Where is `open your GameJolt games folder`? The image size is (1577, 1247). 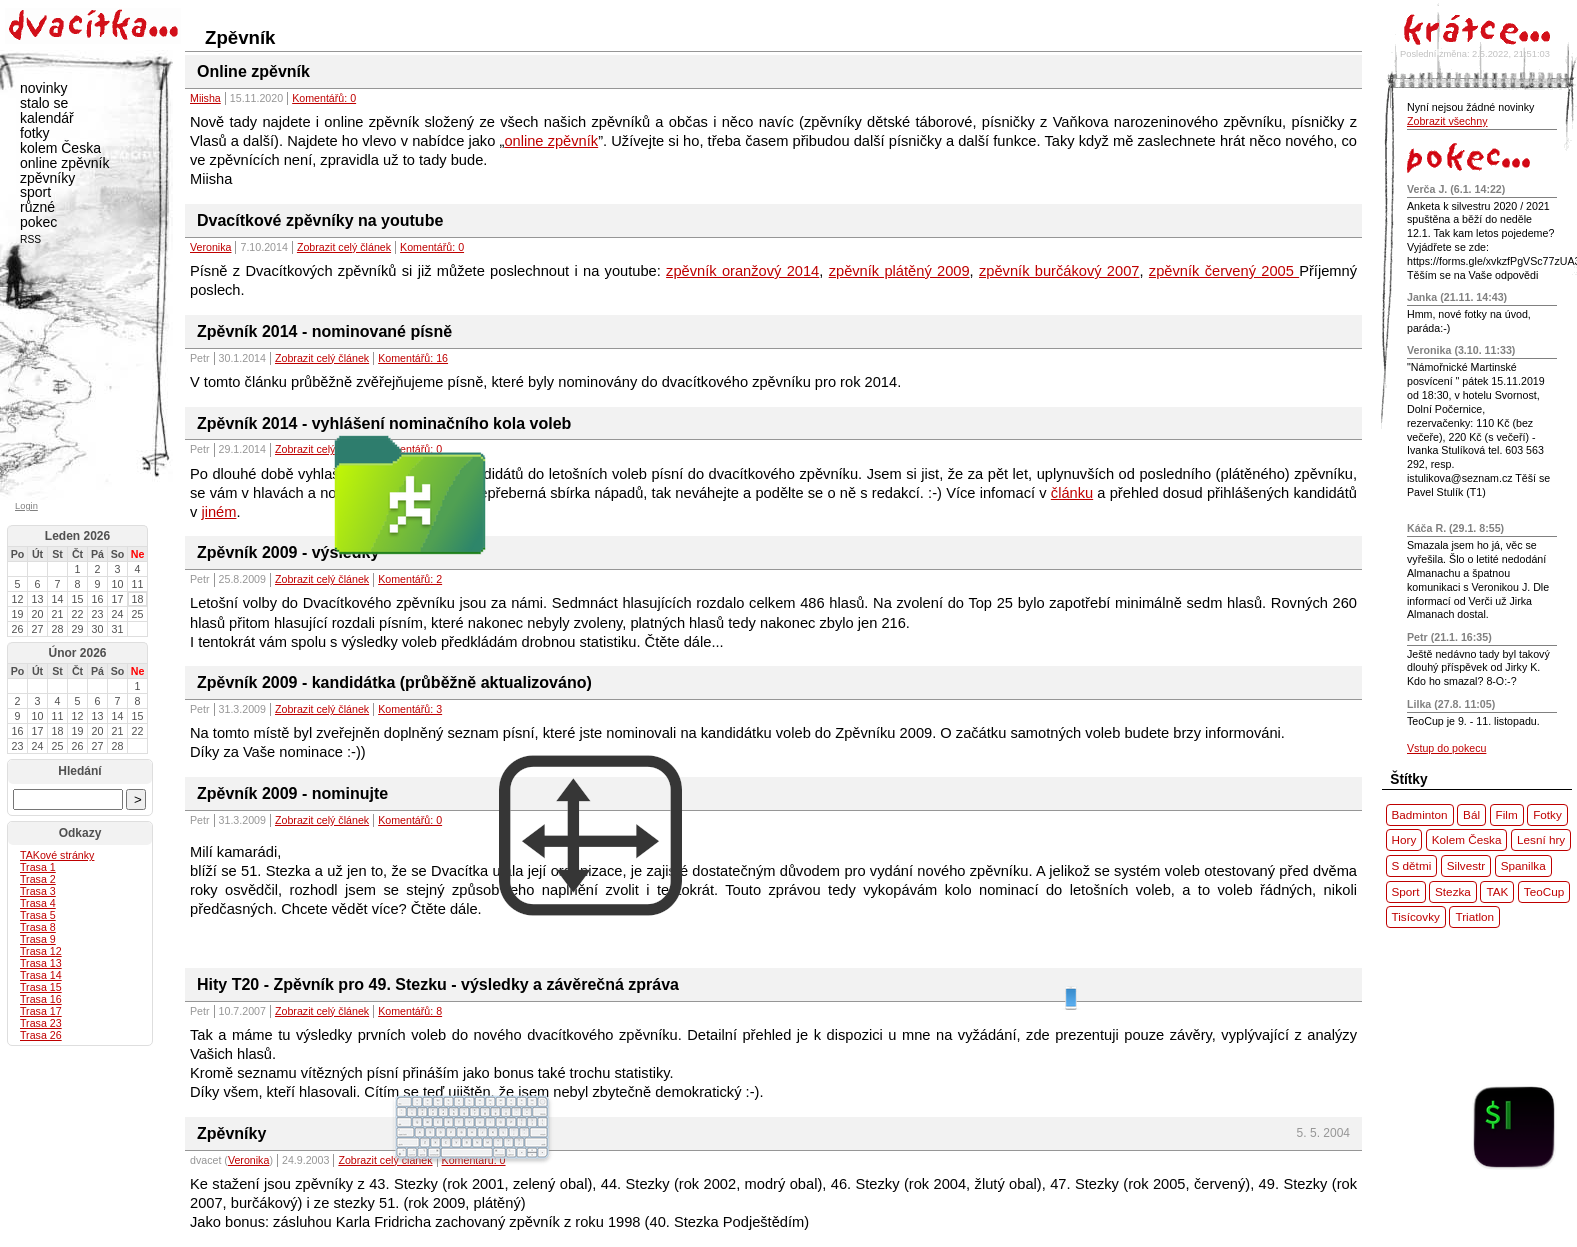 open your GameJolt games folder is located at coordinates (410, 499).